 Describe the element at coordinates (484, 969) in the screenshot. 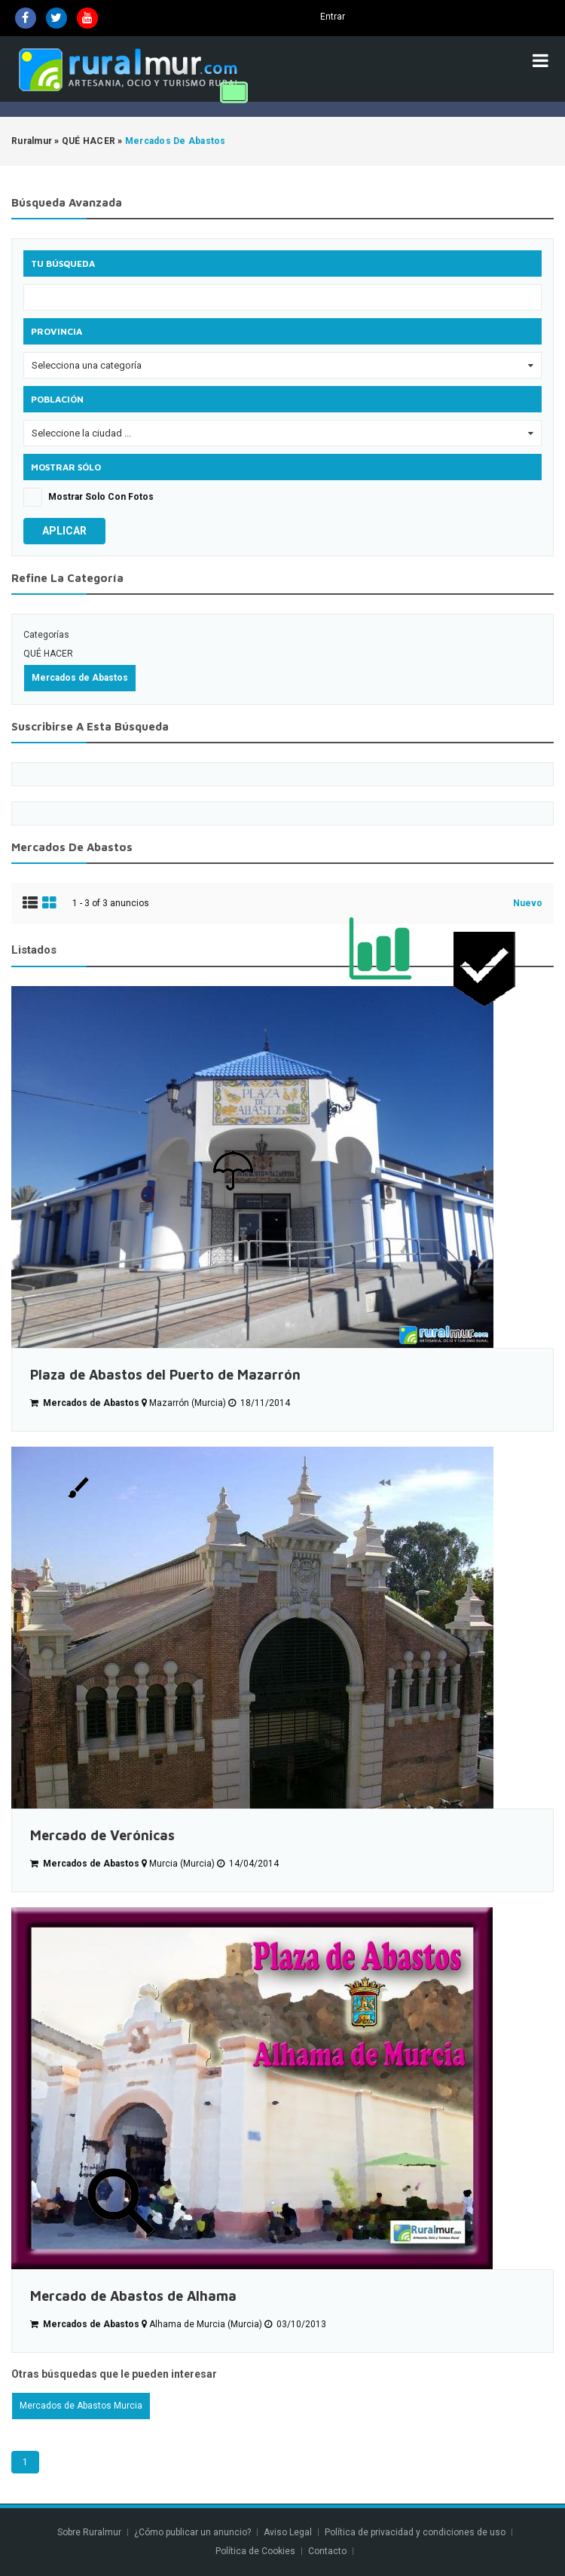

I see `mark location as visited` at that location.